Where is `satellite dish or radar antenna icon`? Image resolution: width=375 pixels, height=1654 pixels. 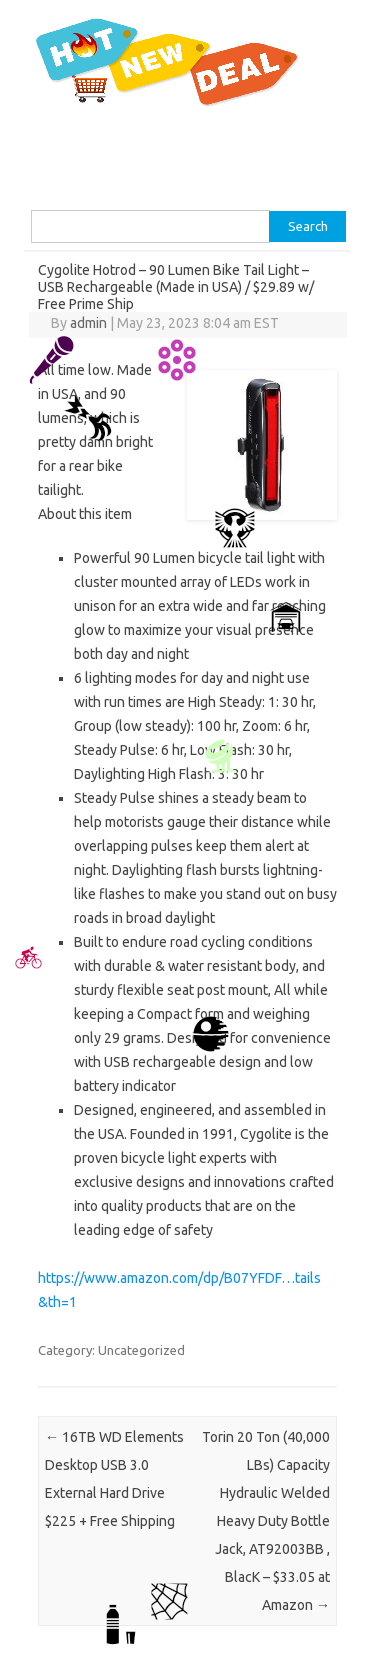
satellite dish or radar antenna icon is located at coordinates (222, 756).